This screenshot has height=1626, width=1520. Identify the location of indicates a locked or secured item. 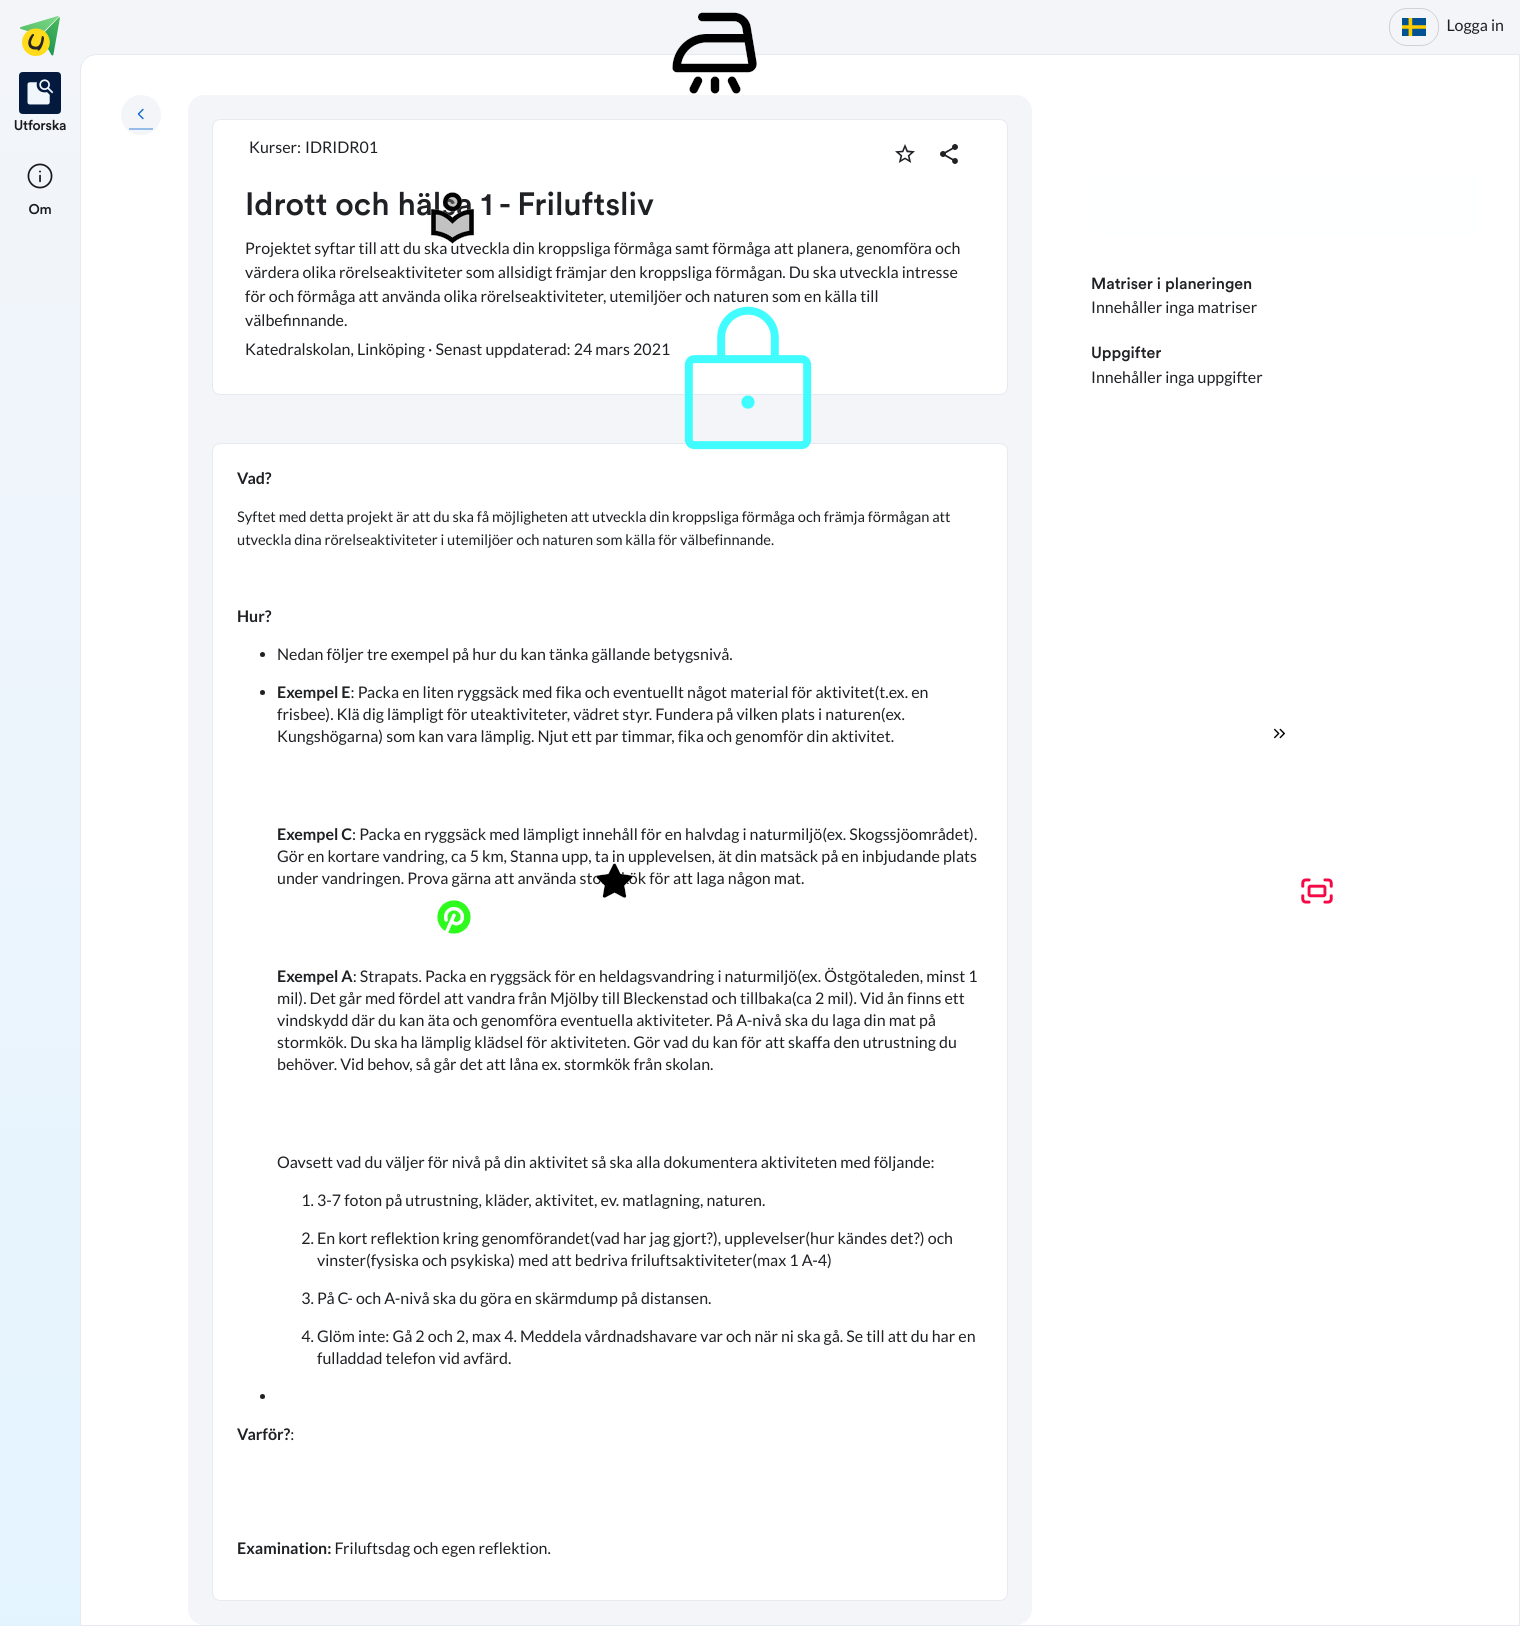
(748, 386).